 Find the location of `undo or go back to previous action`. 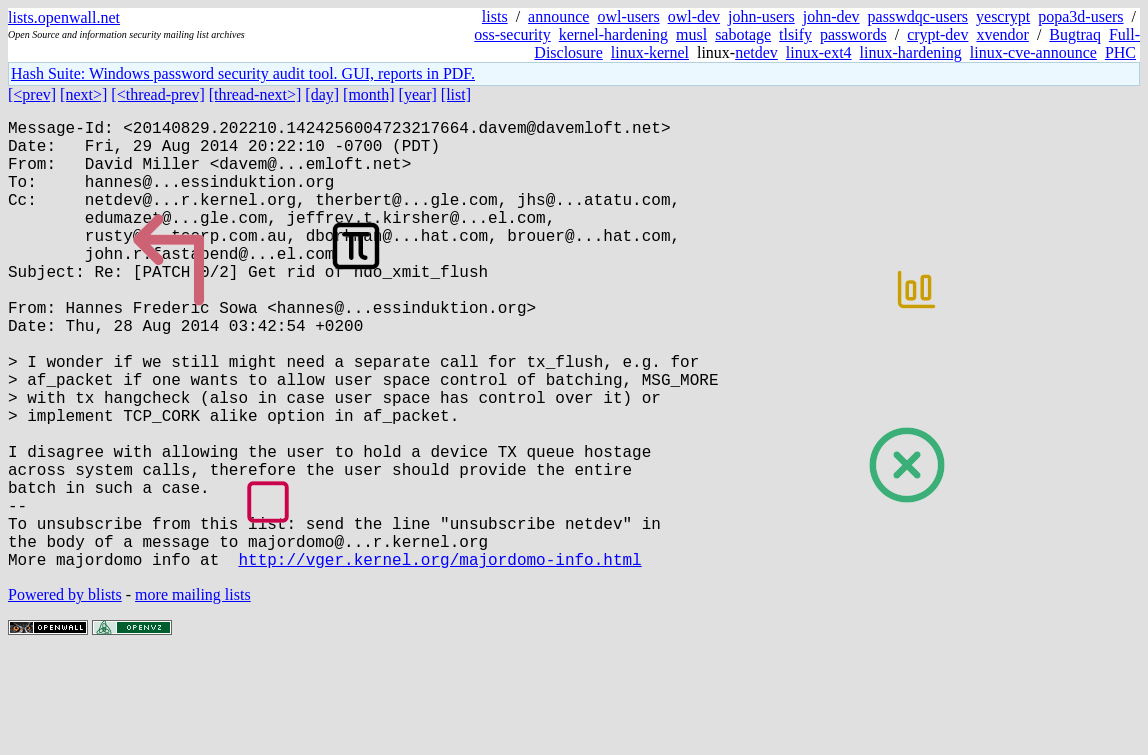

undo or go back to previous action is located at coordinates (172, 260).